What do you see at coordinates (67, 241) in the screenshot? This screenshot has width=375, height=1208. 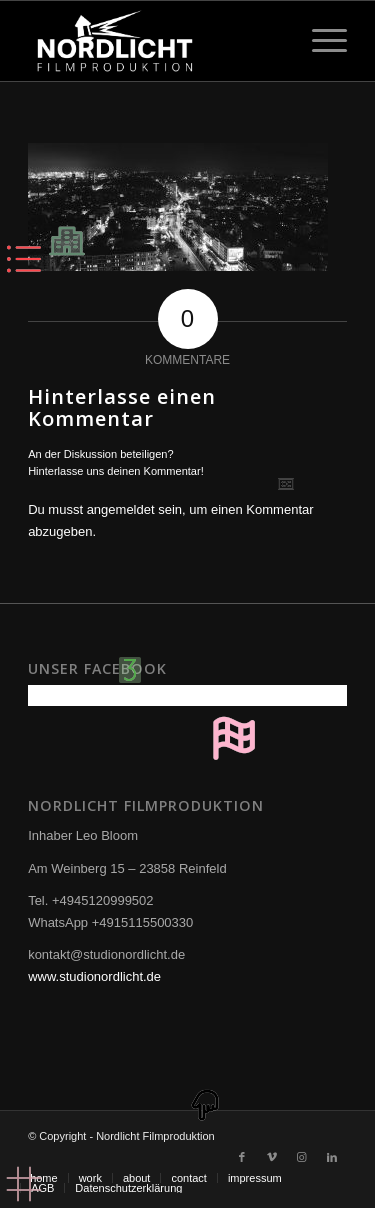 I see `view apartment or residential listings` at bounding box center [67, 241].